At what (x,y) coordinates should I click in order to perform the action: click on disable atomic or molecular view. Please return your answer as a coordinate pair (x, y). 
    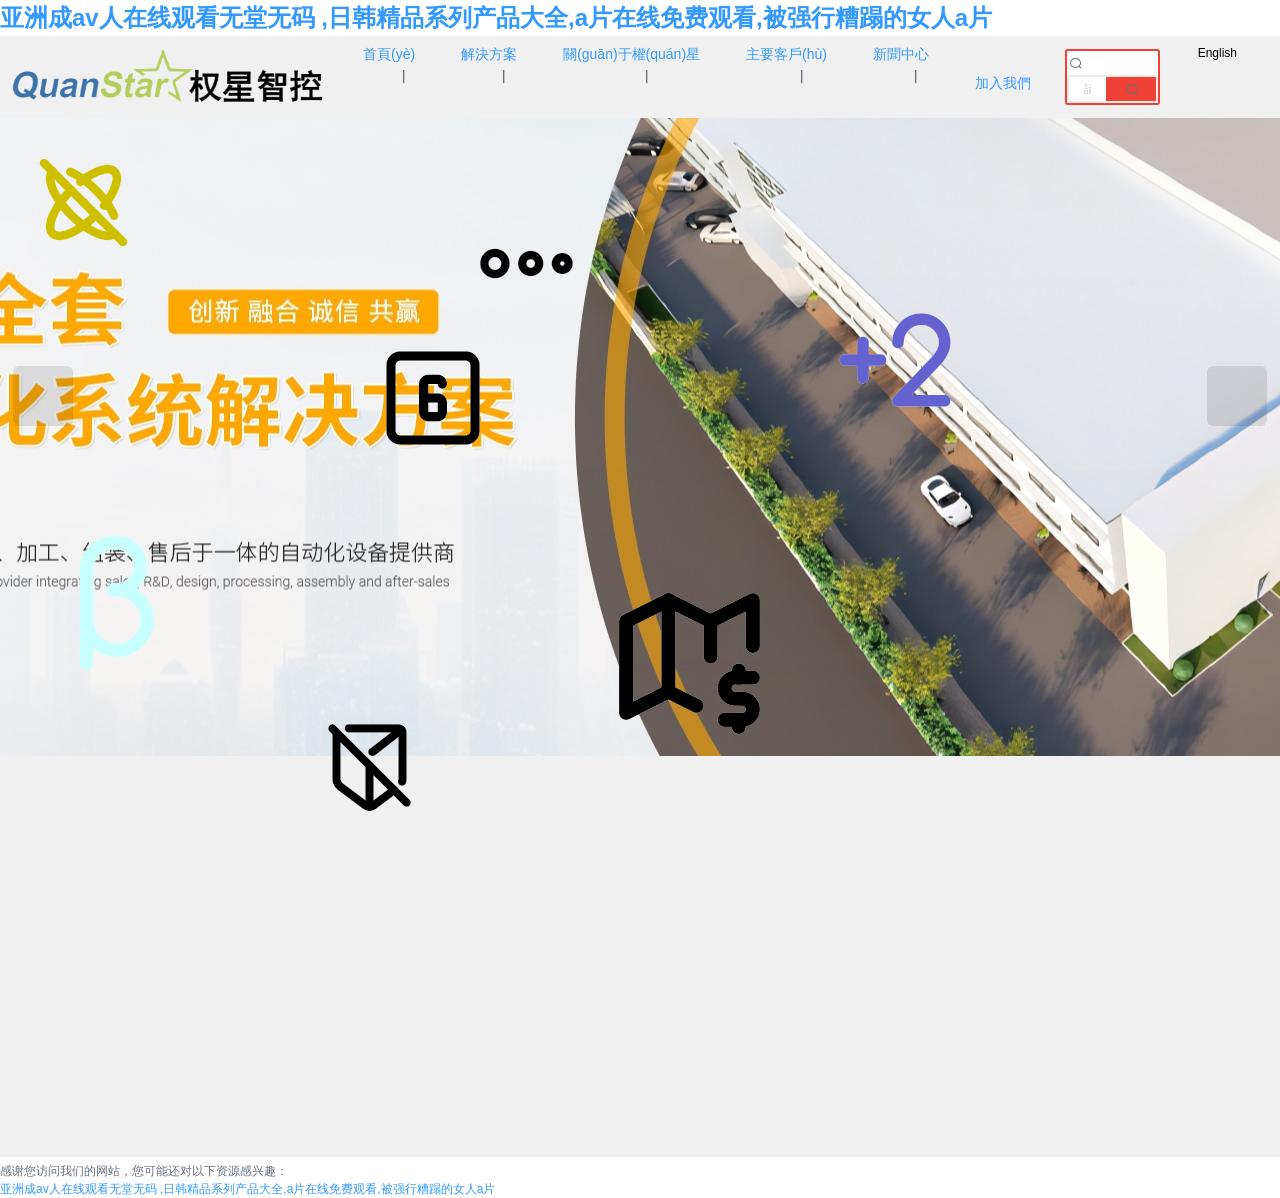
    Looking at the image, I should click on (83, 202).